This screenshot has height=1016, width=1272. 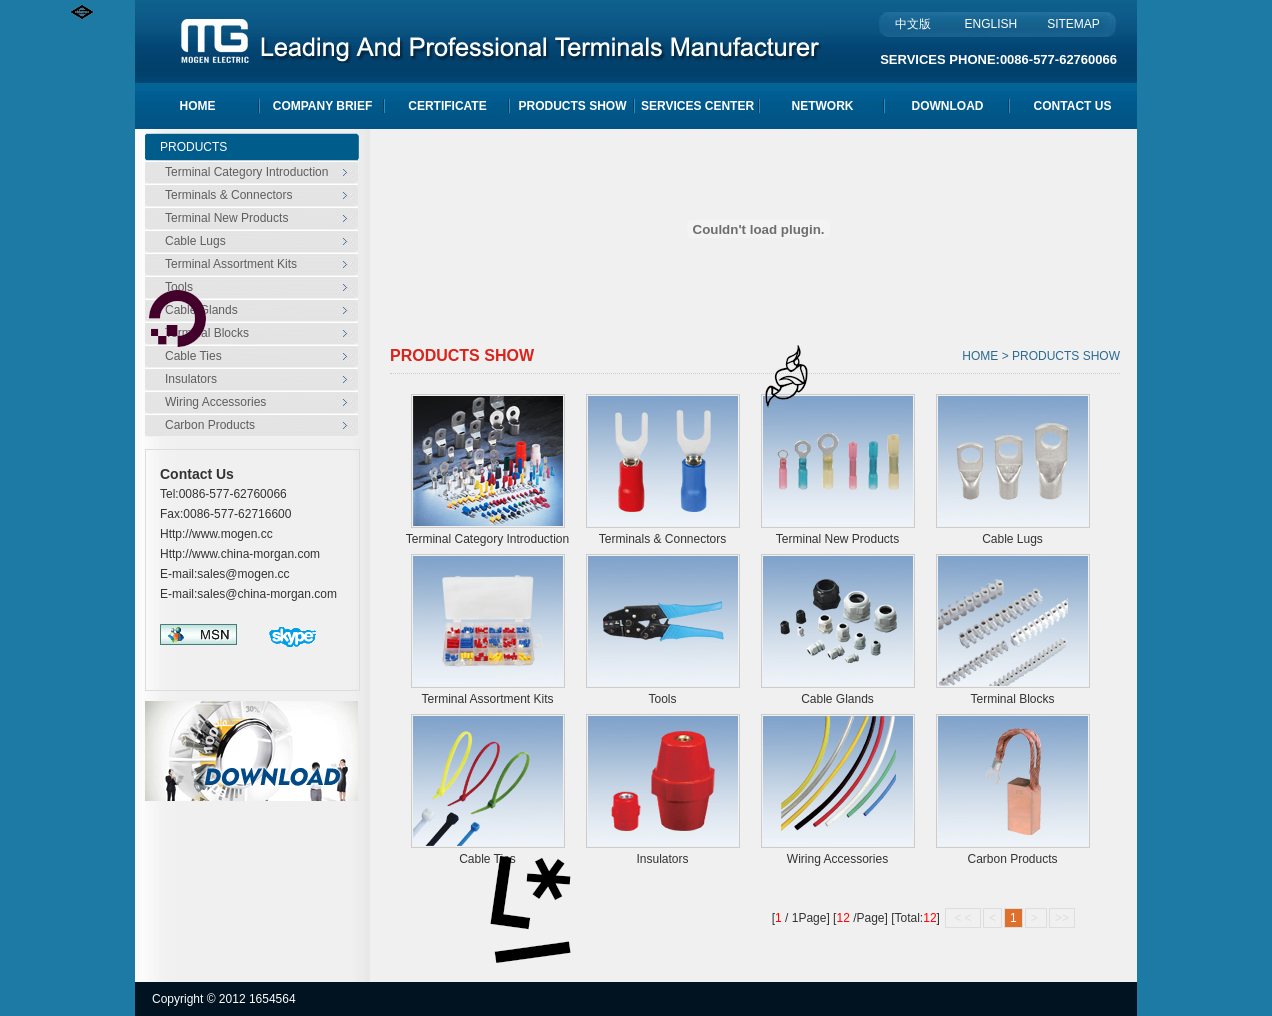 What do you see at coordinates (530, 909) in the screenshot?
I see `open the Literal app` at bounding box center [530, 909].